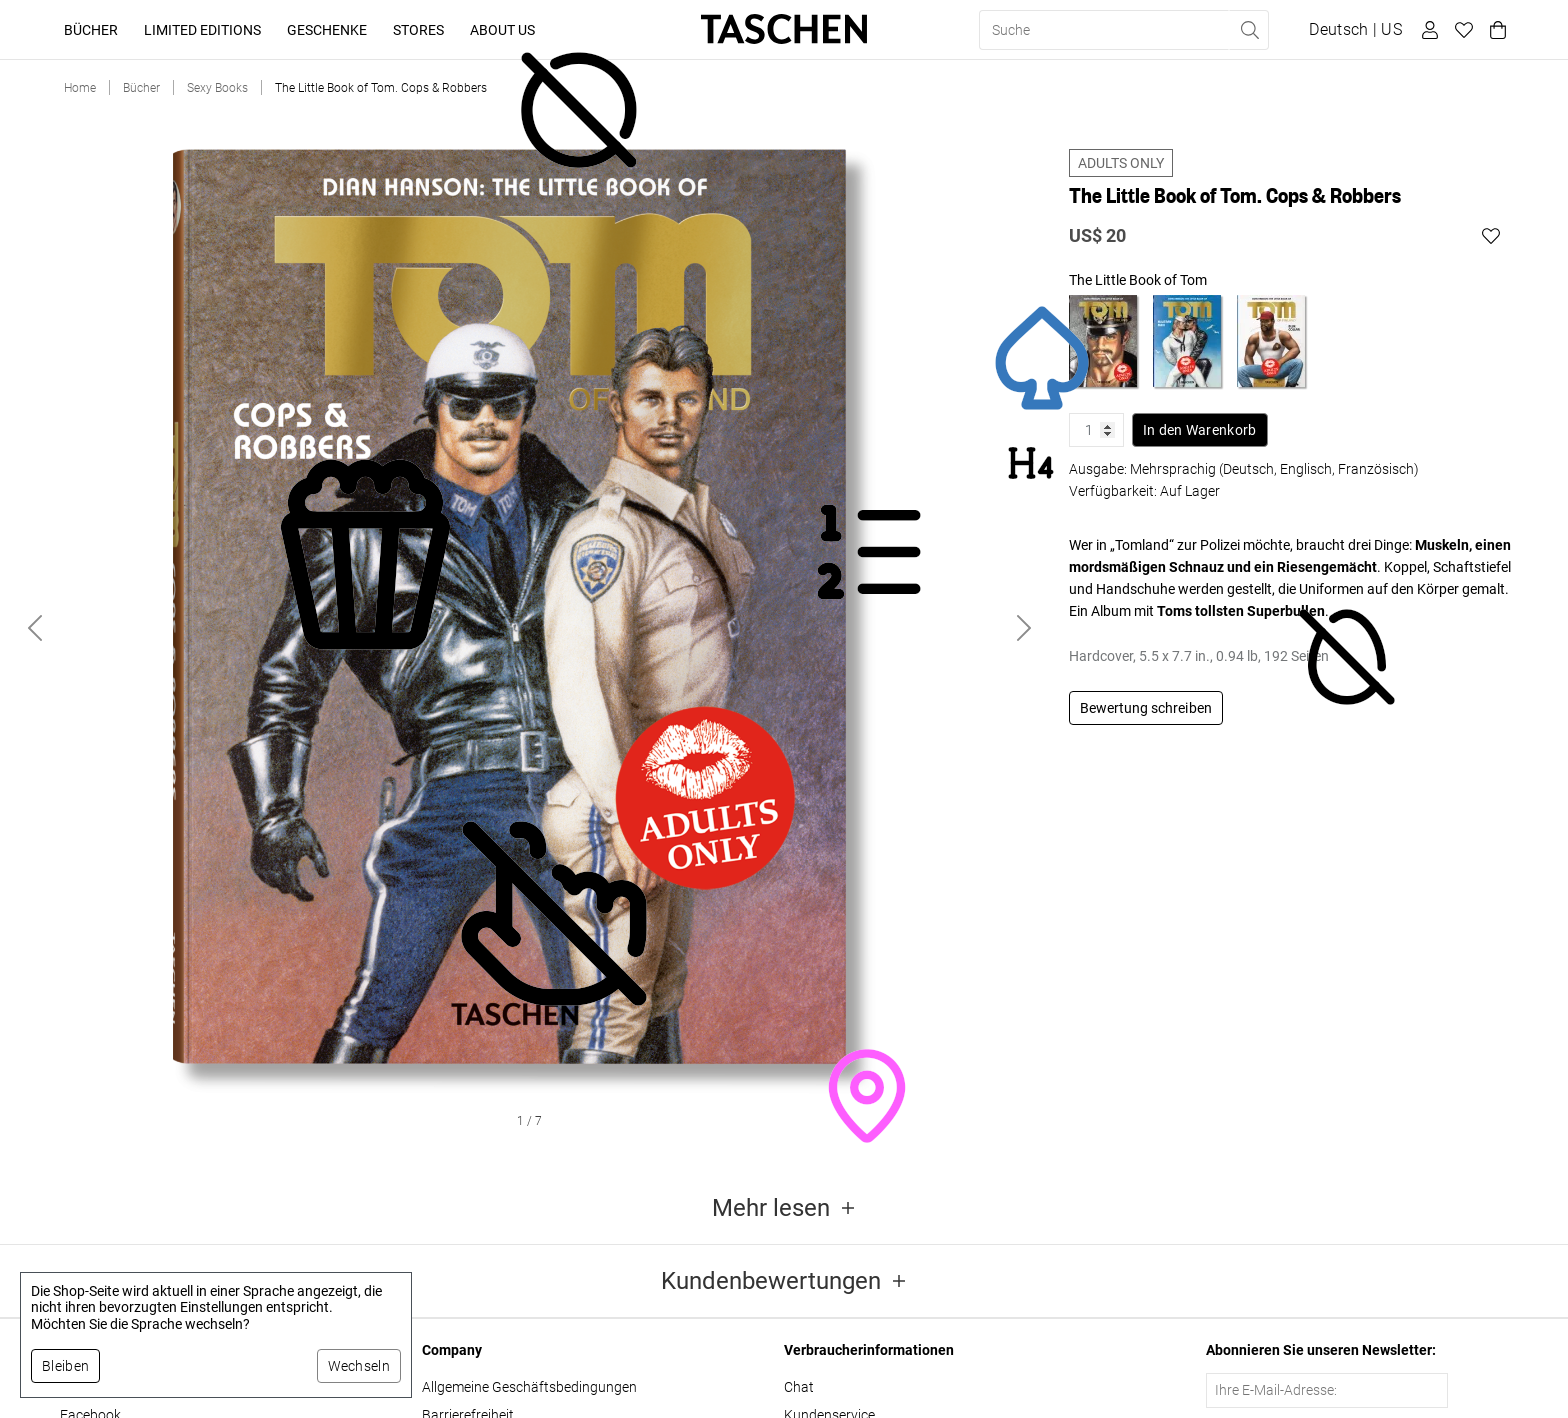  Describe the element at coordinates (867, 1096) in the screenshot. I see `view or set a location on the map` at that location.